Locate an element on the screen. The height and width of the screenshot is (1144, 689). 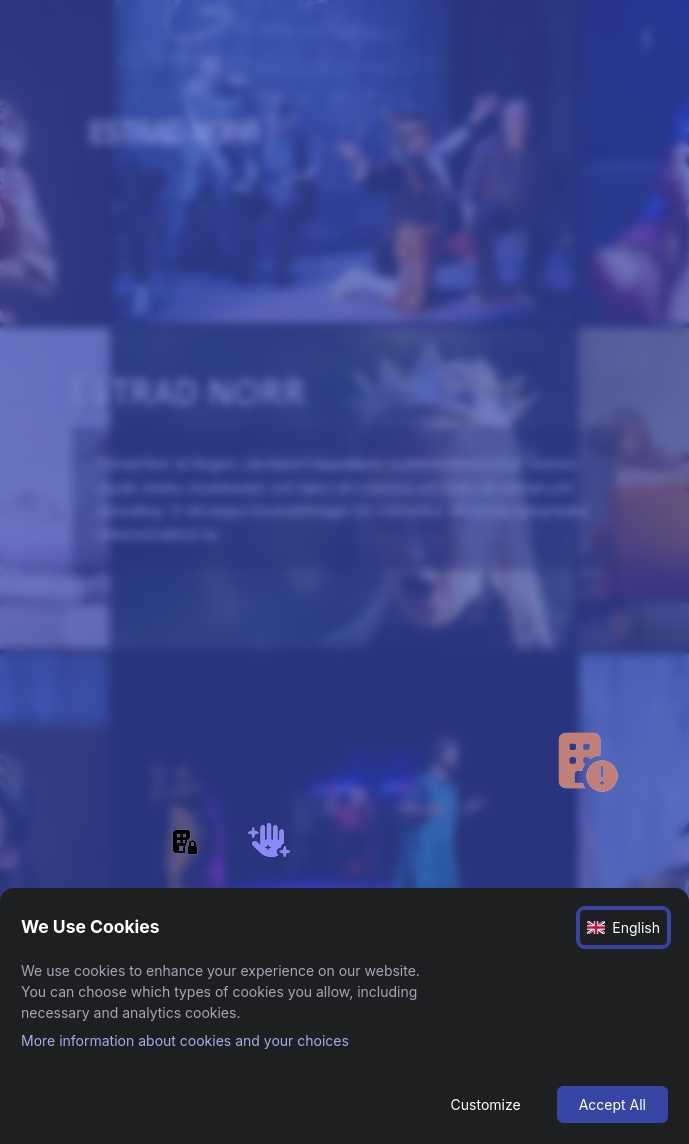
secure building access control is located at coordinates (184, 841).